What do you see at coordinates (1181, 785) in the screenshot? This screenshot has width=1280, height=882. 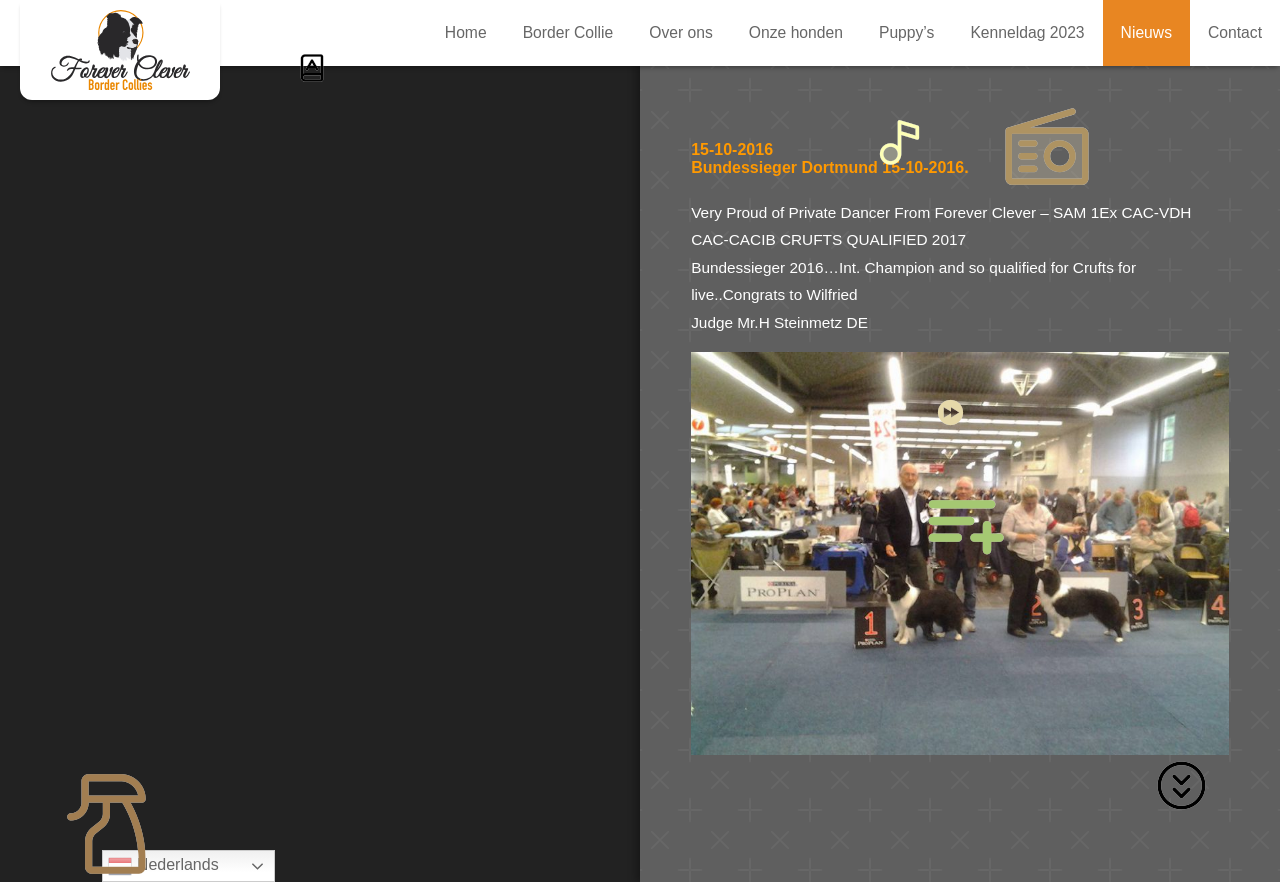 I see `expand all content below` at bounding box center [1181, 785].